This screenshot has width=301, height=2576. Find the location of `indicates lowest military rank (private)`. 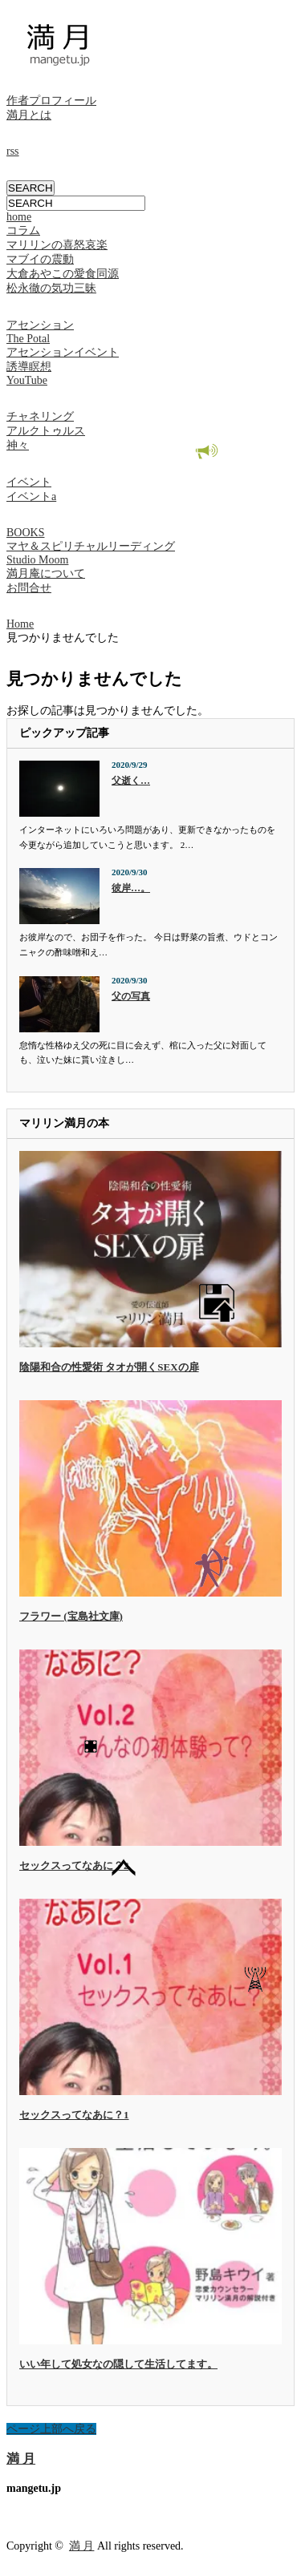

indicates lowest military rank (private) is located at coordinates (124, 1867).